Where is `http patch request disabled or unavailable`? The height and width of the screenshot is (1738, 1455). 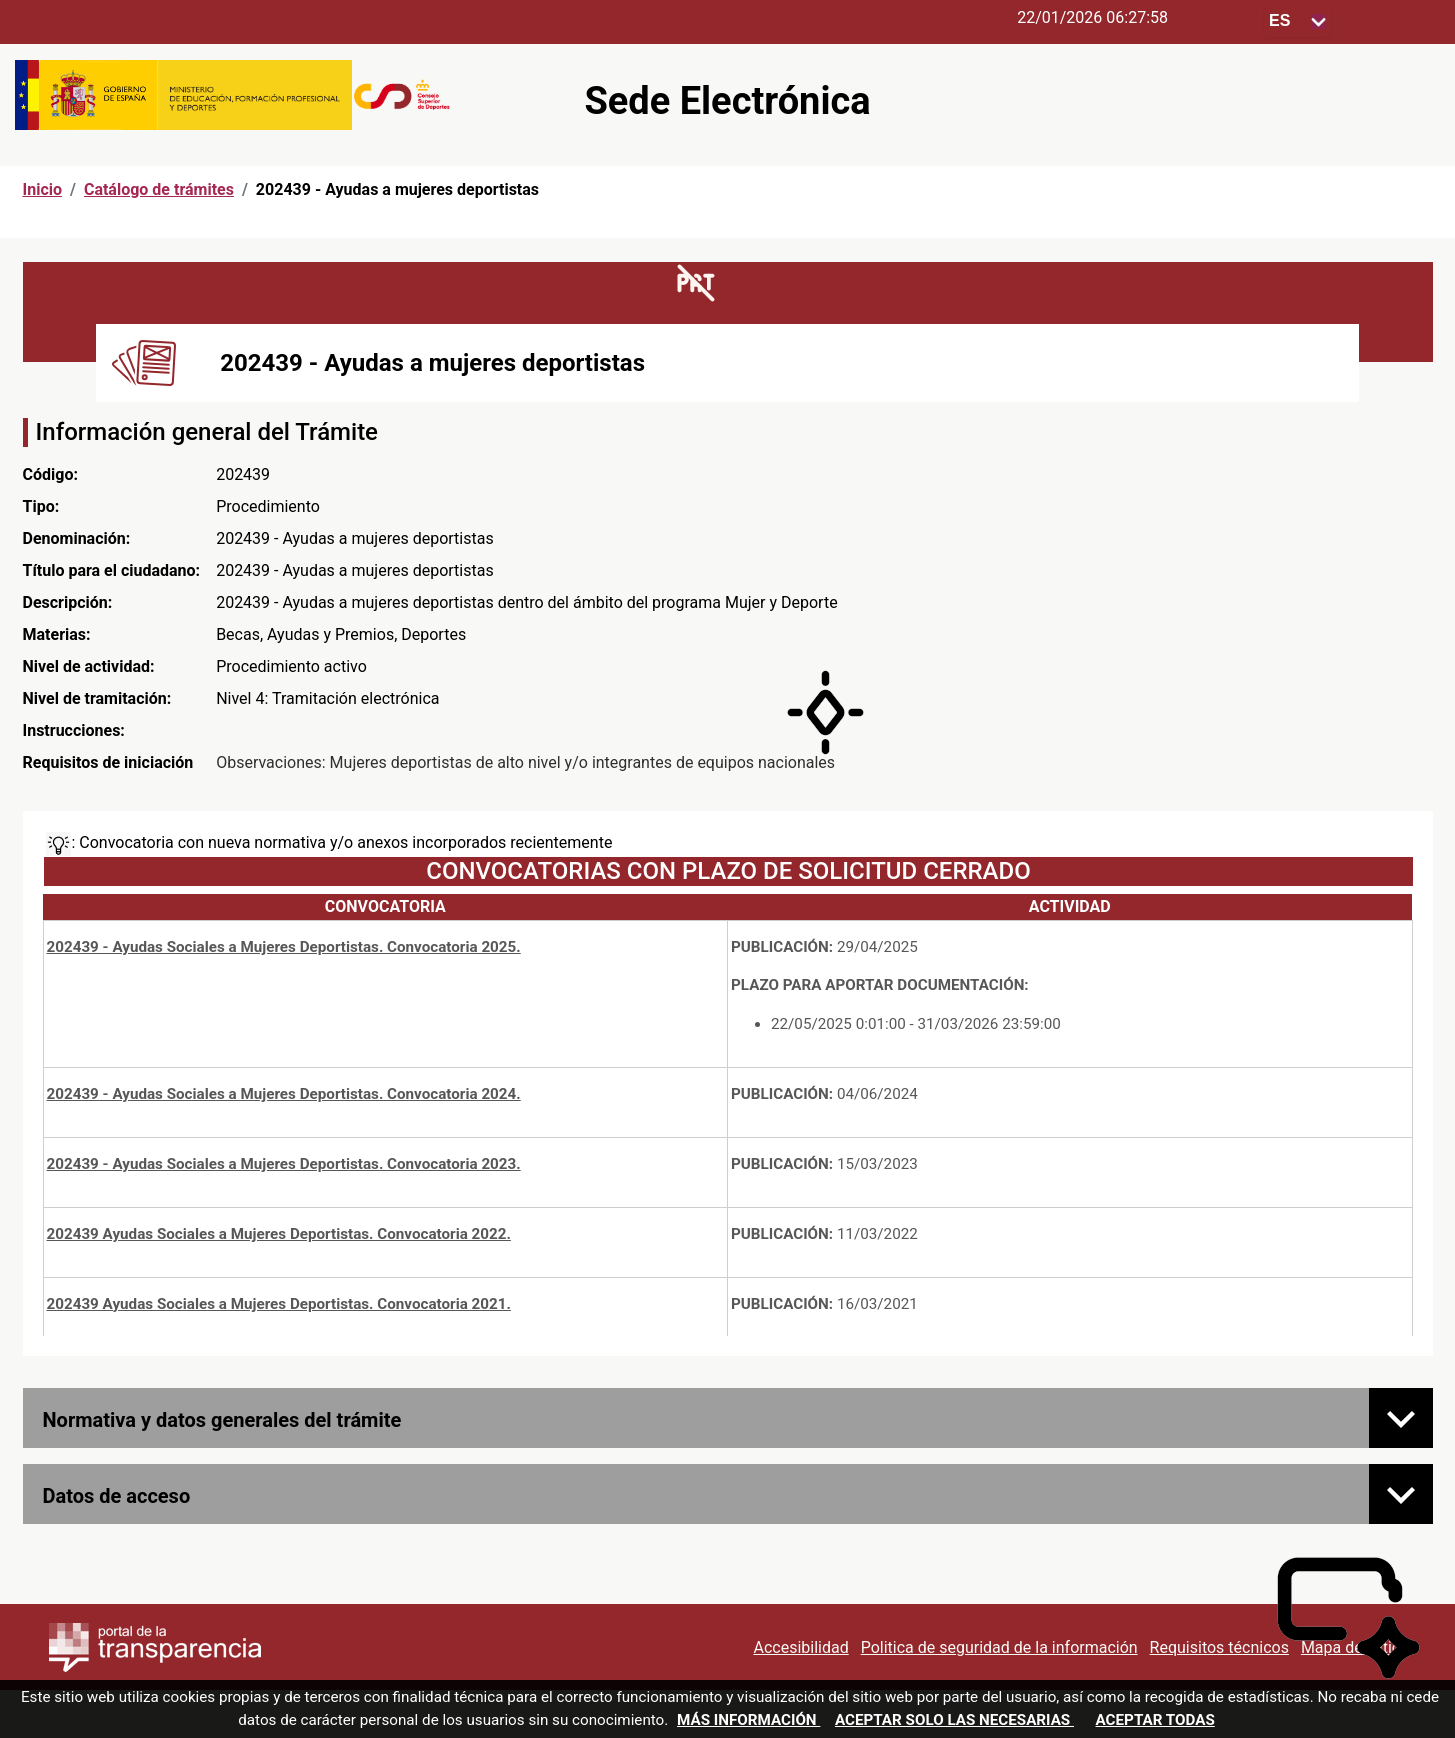 http patch request disabled or unavailable is located at coordinates (696, 283).